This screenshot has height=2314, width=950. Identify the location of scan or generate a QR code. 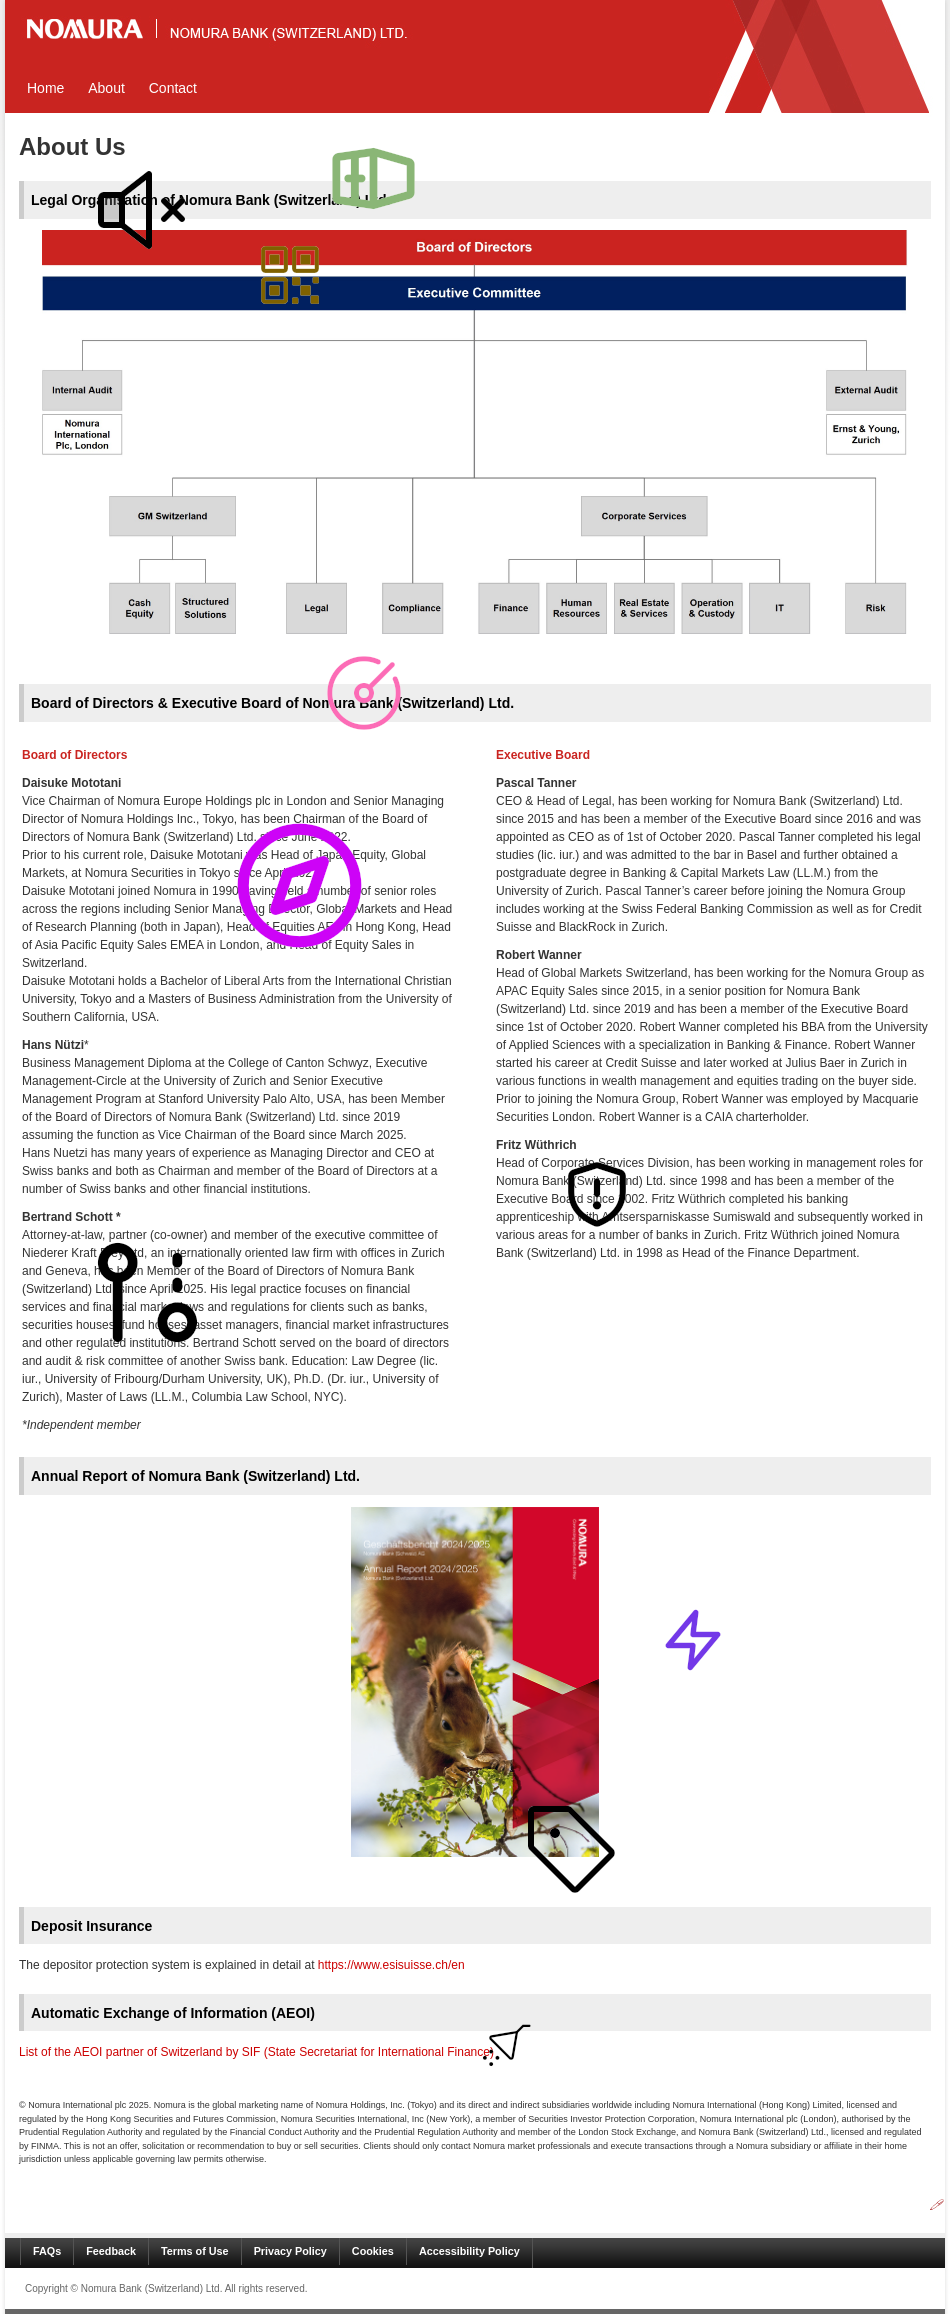
(290, 275).